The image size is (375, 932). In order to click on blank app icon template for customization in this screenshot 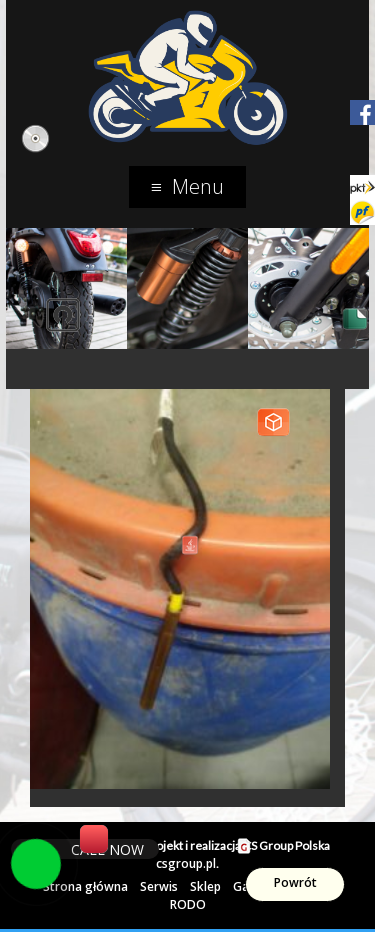, I will do `click(94, 839)`.